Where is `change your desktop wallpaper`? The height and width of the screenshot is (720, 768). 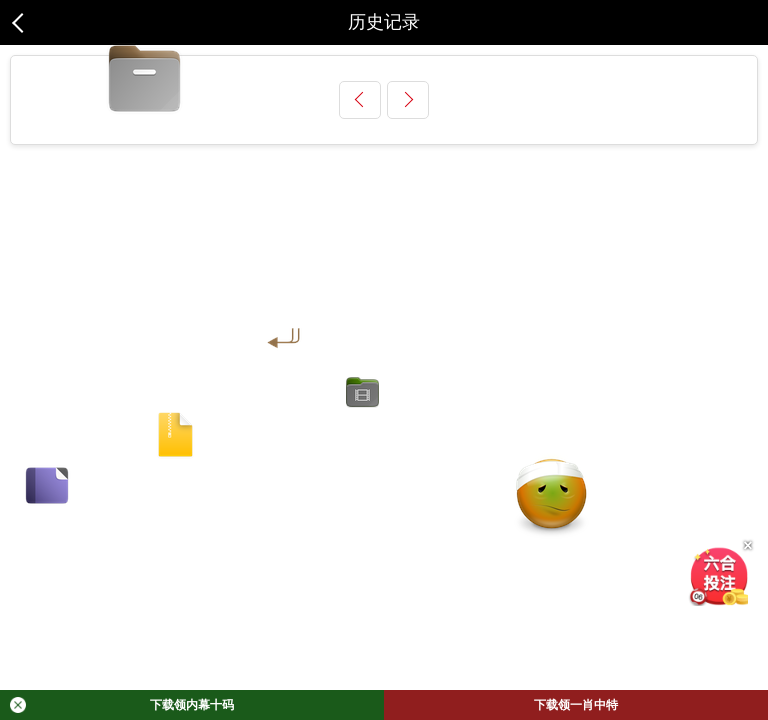 change your desktop wallpaper is located at coordinates (47, 484).